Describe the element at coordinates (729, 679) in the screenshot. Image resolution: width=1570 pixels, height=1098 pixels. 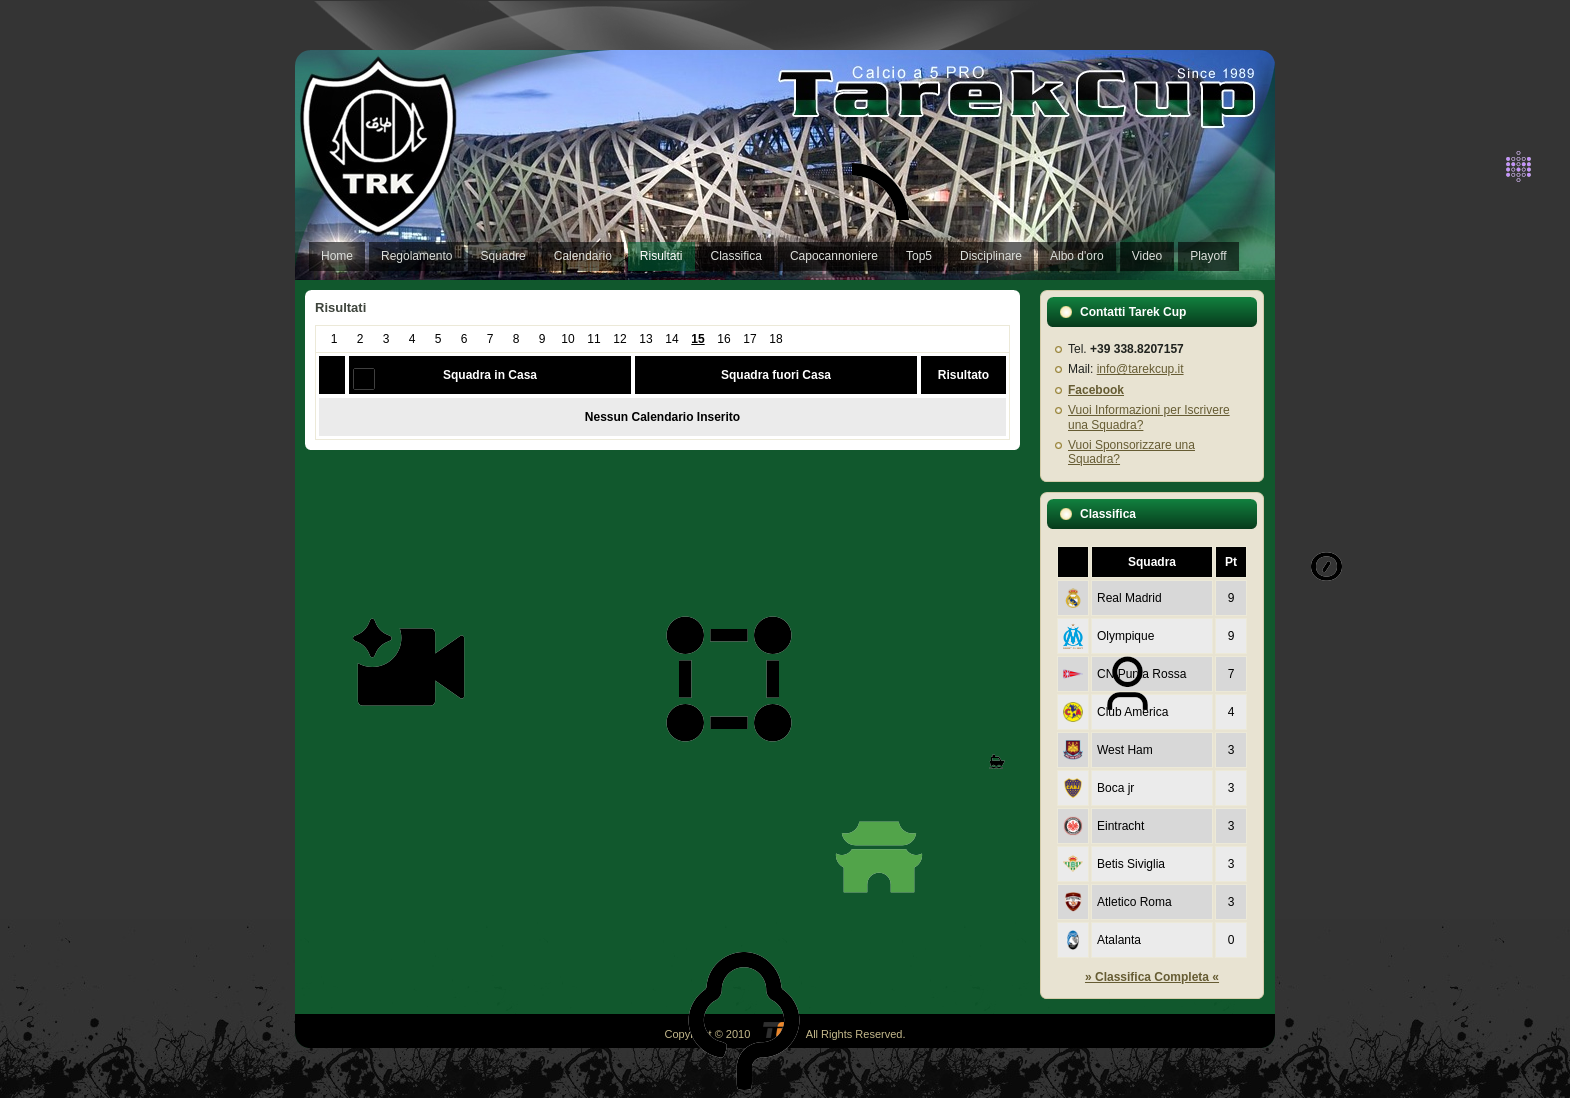
I see `access shape tools or vector editing` at that location.